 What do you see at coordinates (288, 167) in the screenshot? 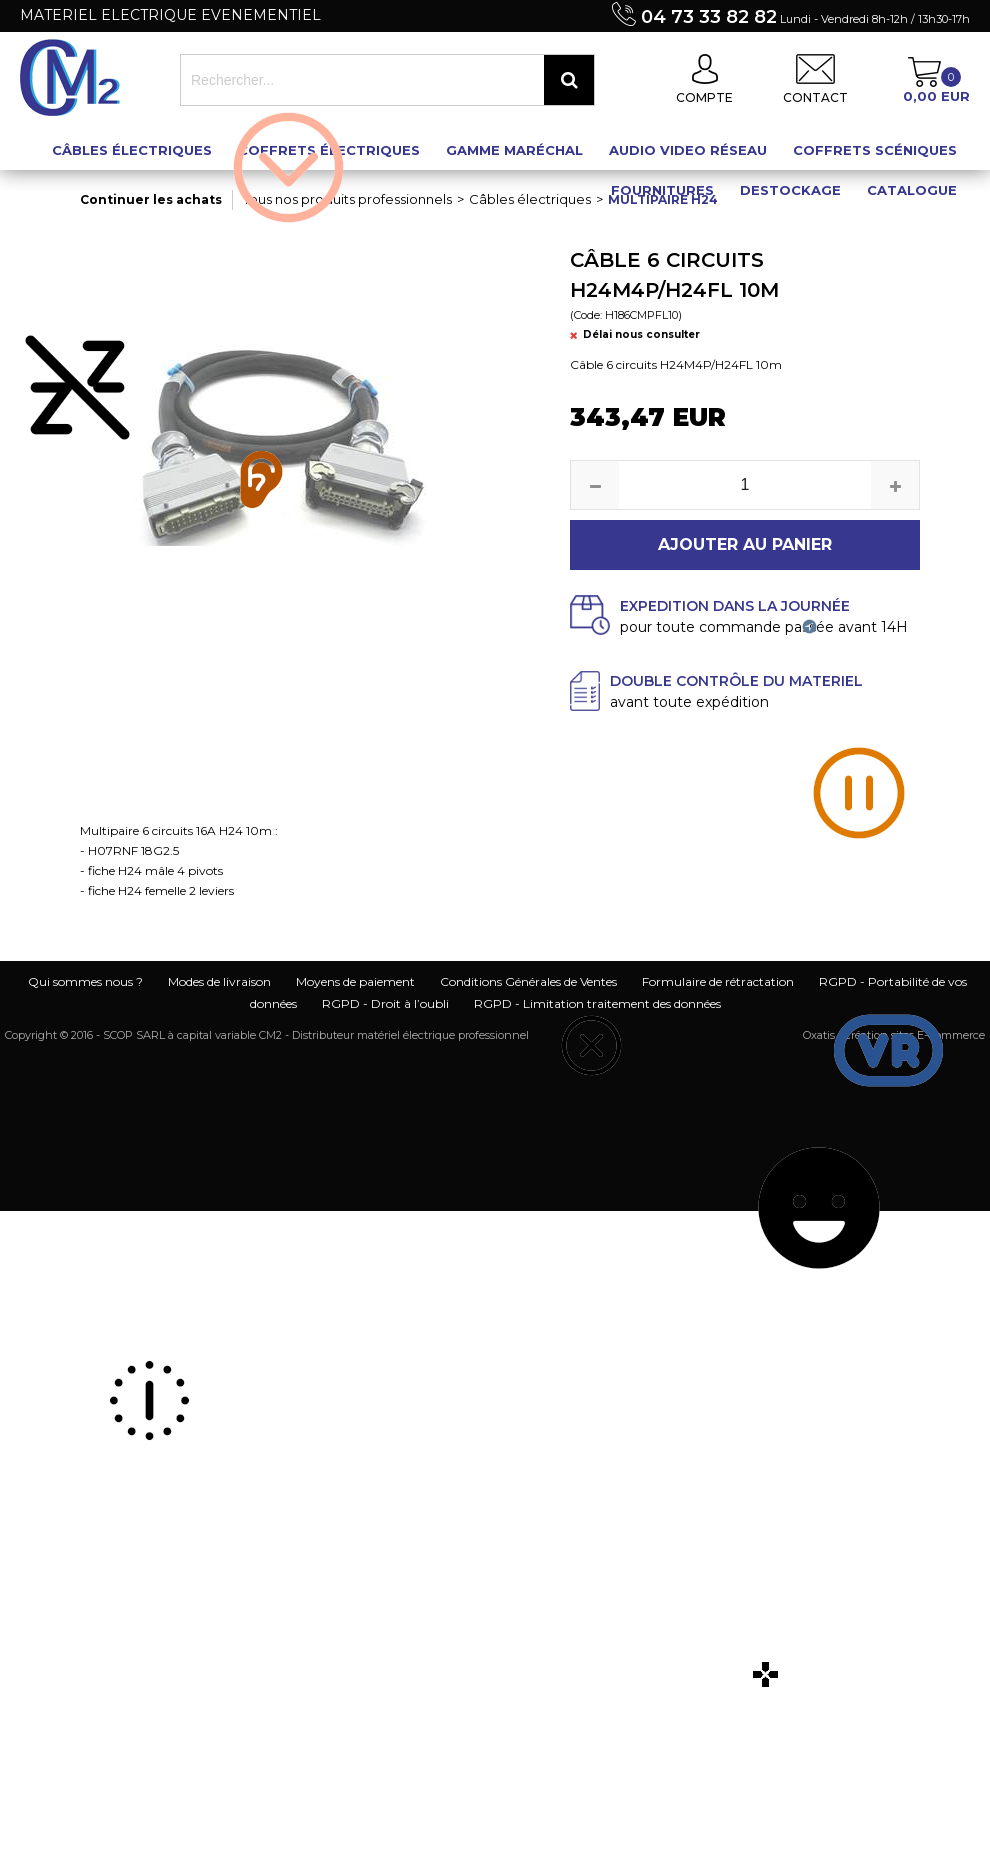
I see `expand to show more content` at bounding box center [288, 167].